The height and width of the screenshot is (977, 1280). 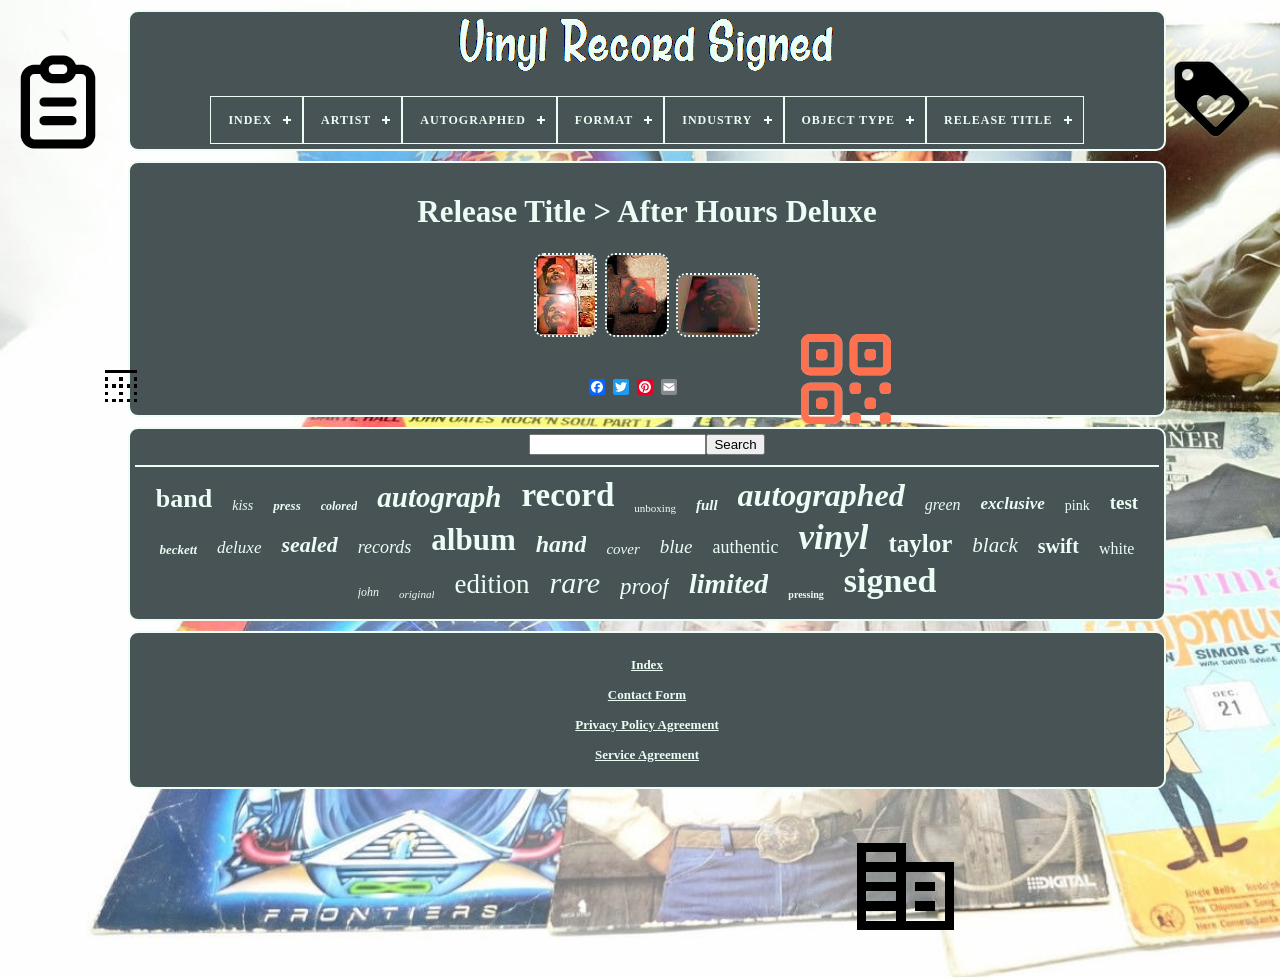 I want to click on view clipboard contents, so click(x=58, y=102).